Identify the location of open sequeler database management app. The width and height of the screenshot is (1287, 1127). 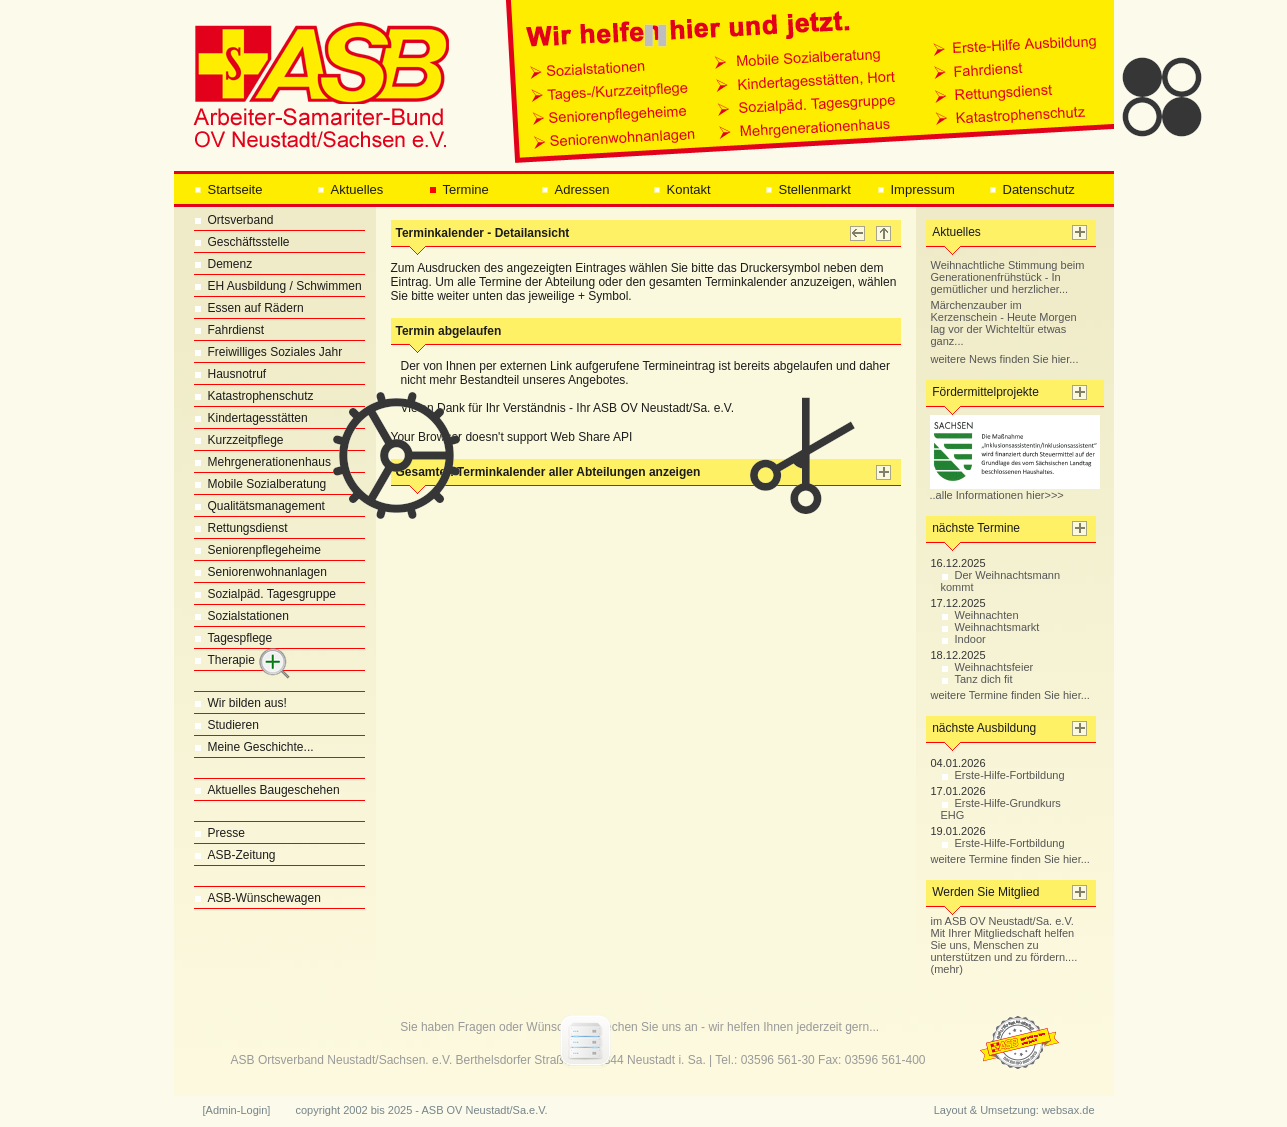
(585, 1040).